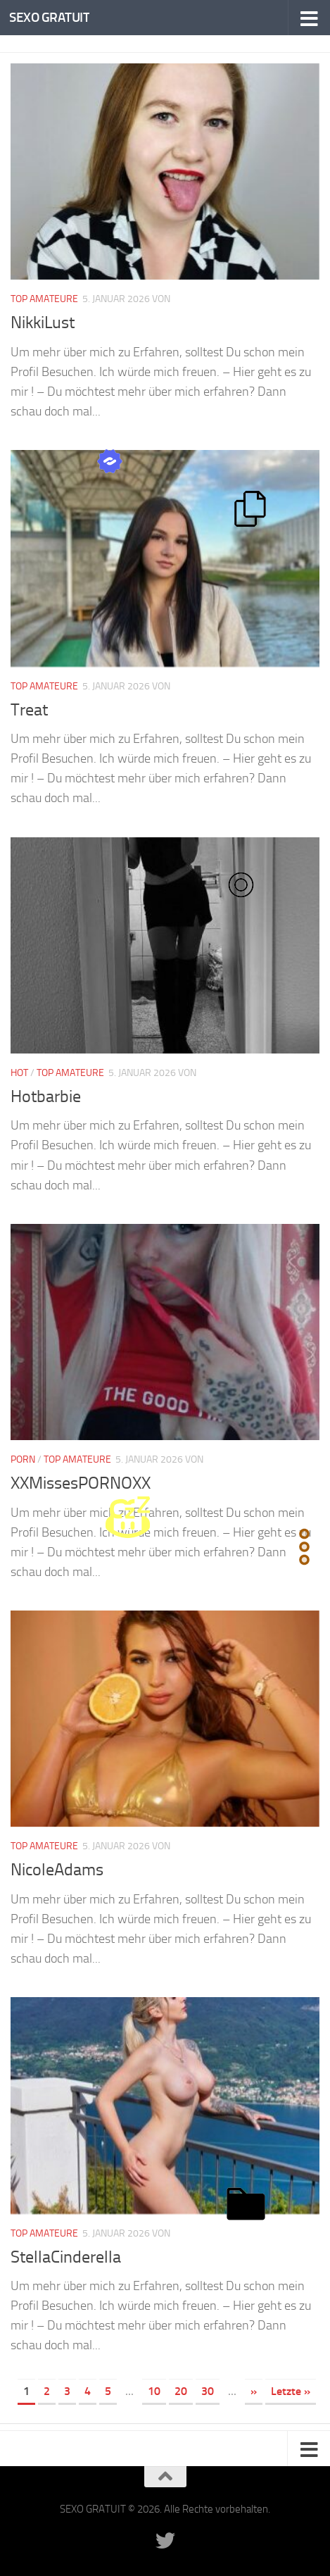 This screenshot has width=330, height=2576. Describe the element at coordinates (241, 884) in the screenshot. I see `select a single option from a list` at that location.